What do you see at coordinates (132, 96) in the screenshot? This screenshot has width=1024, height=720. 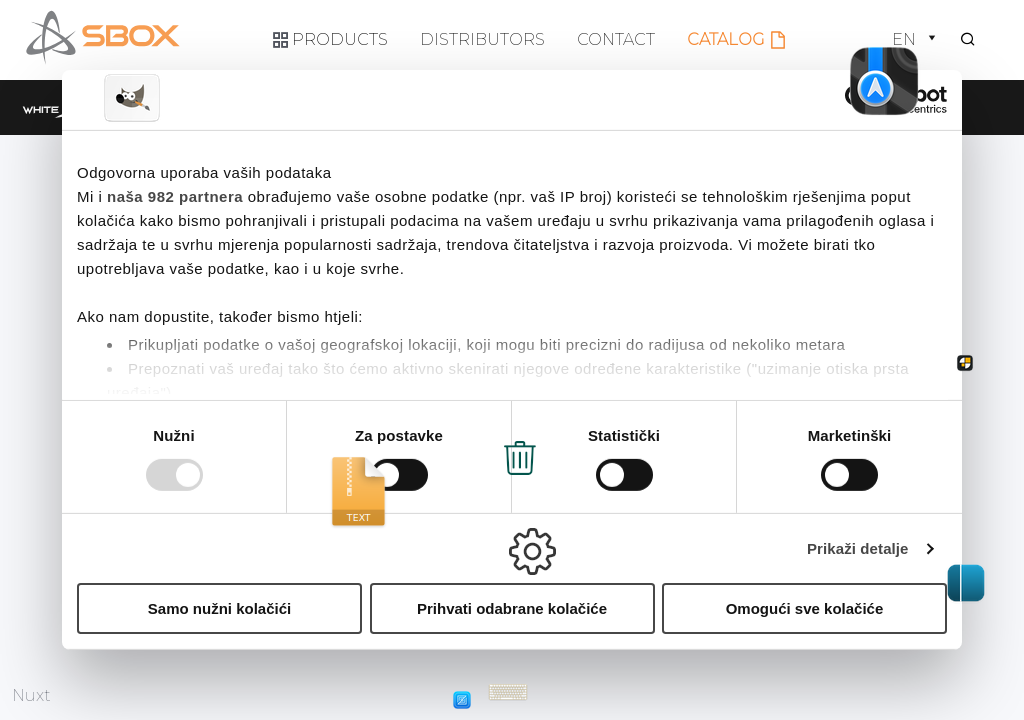 I see `a compressed GIMP image file (.xcf.gz or .xcf.bz2)` at bounding box center [132, 96].